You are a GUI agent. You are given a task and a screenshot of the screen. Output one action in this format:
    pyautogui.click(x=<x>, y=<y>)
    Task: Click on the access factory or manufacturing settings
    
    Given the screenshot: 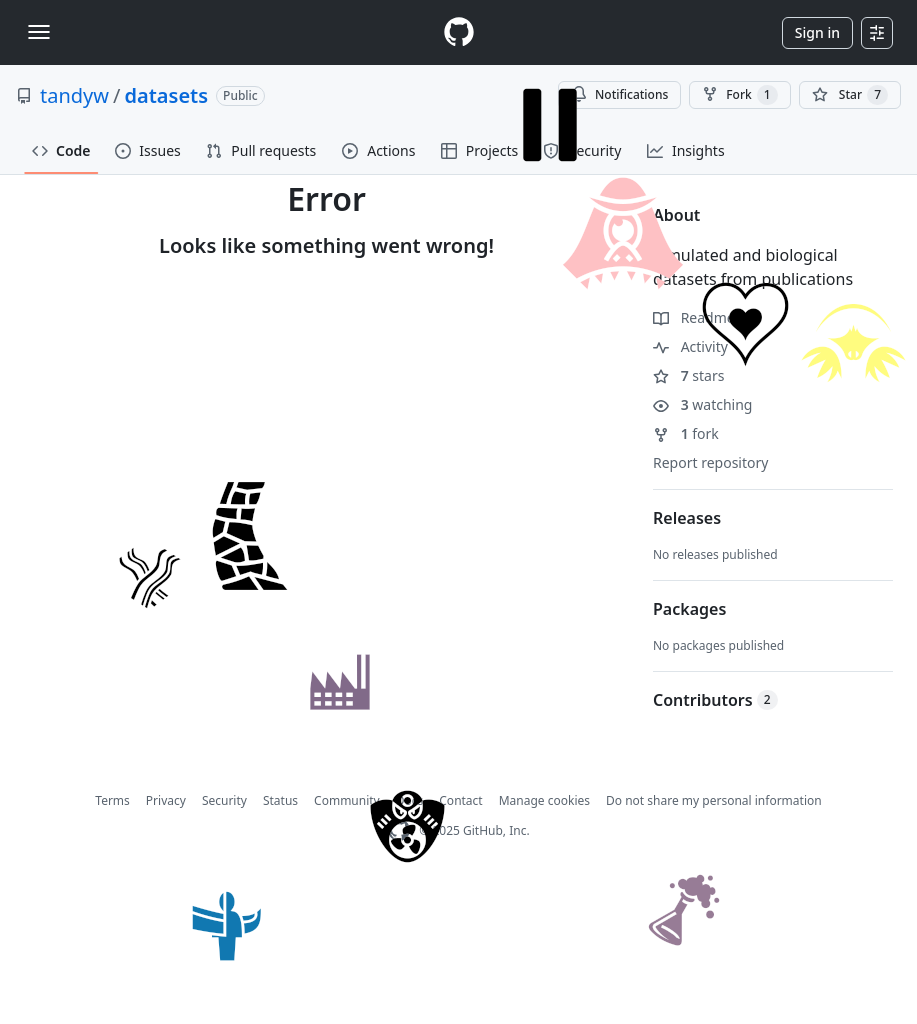 What is the action you would take?
    pyautogui.click(x=340, y=680)
    